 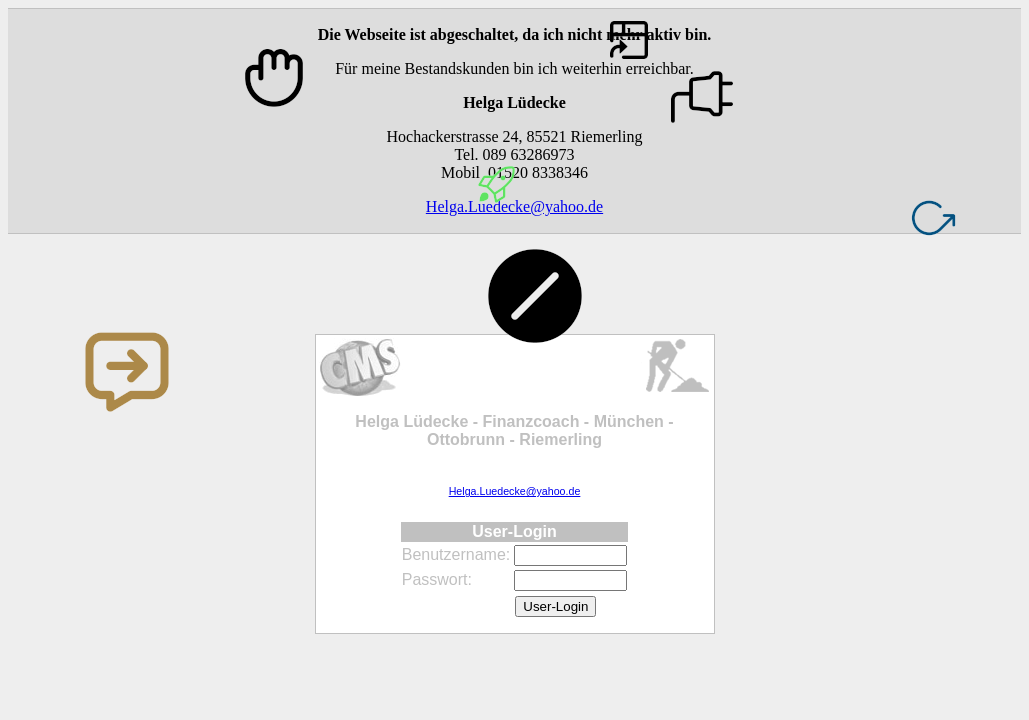 I want to click on drag to reorder or move an item, so click(x=274, y=70).